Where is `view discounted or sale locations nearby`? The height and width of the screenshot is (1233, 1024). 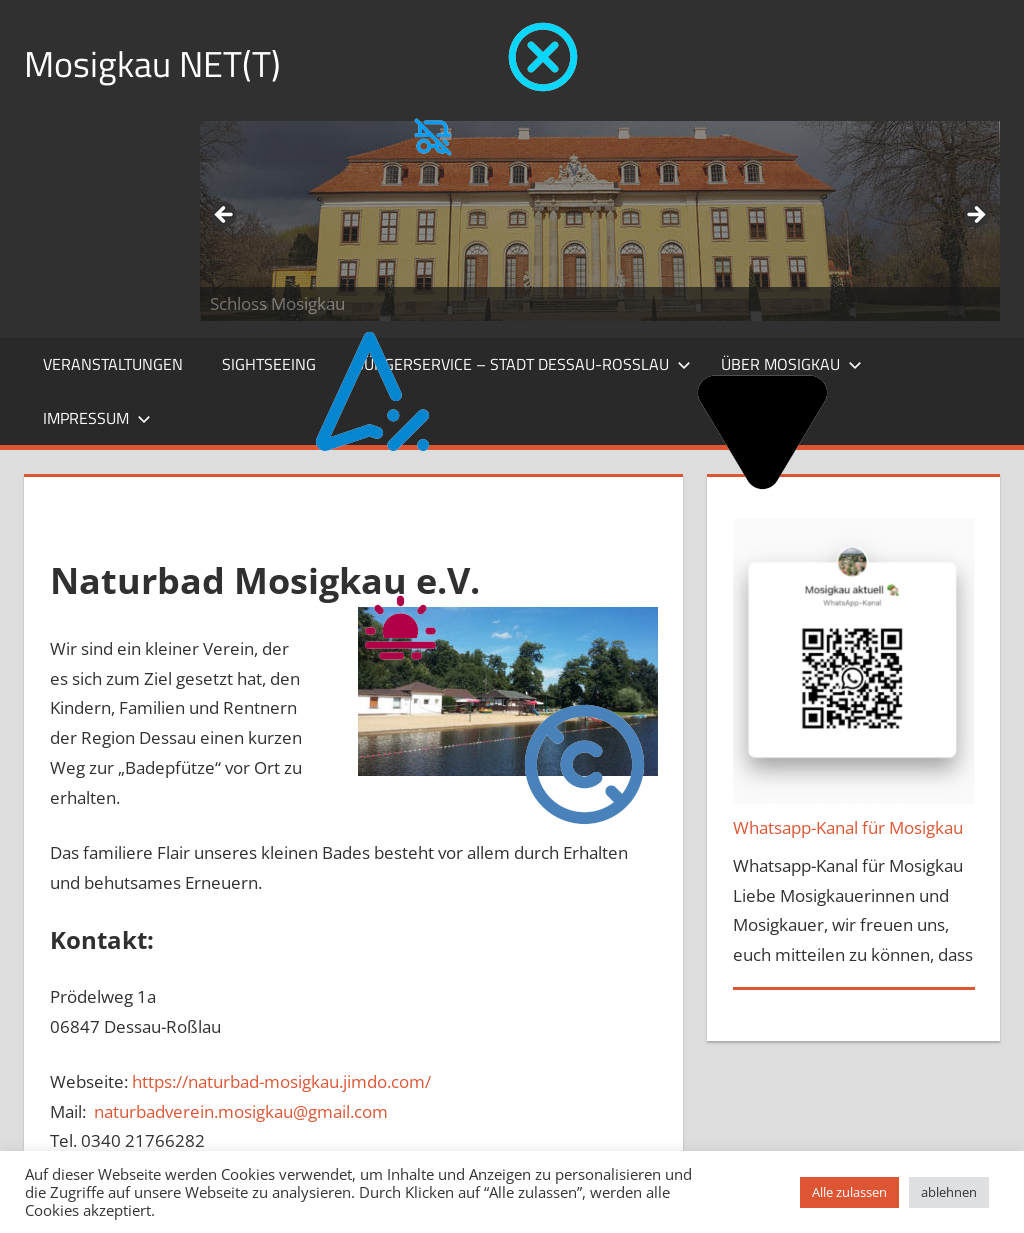
view discounted or sale locations nearby is located at coordinates (369, 391).